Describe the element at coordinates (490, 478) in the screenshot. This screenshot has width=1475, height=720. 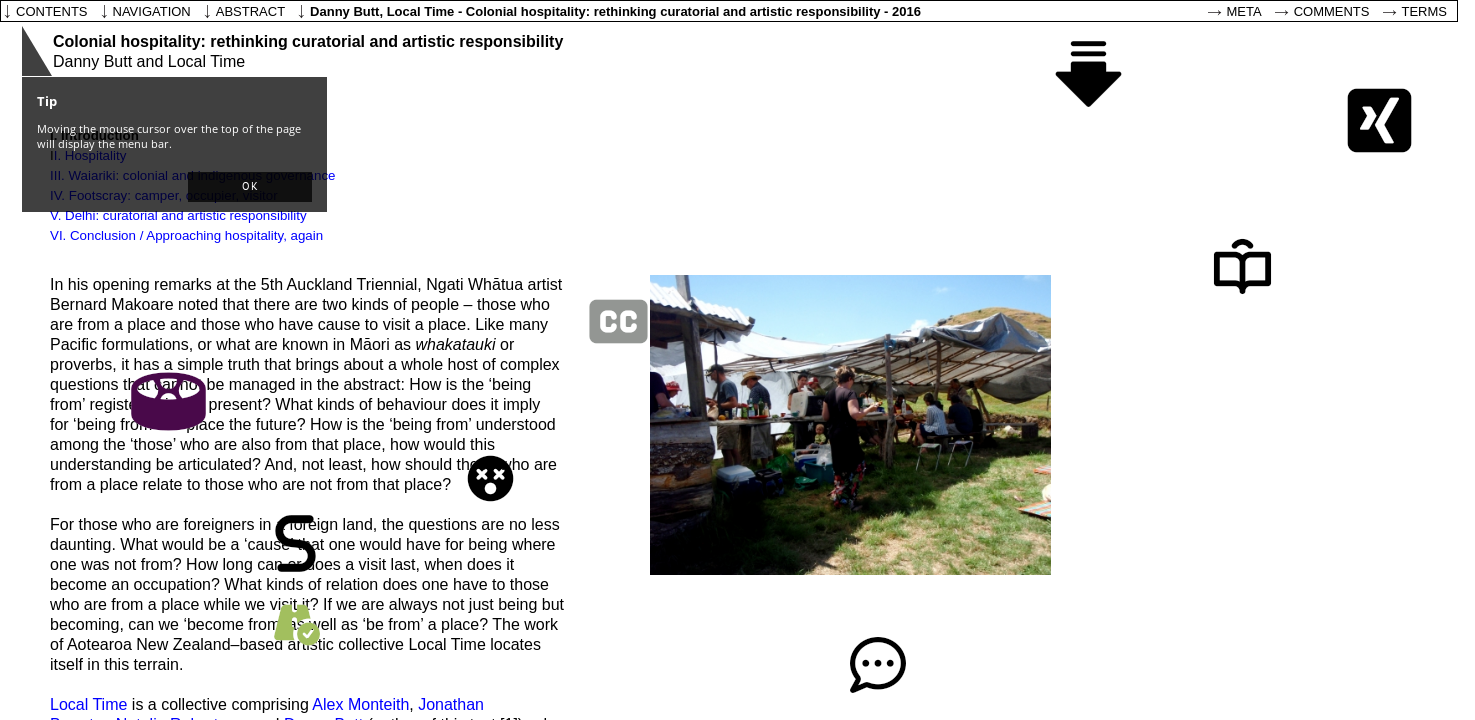
I see `indicates an error or system crash` at that location.